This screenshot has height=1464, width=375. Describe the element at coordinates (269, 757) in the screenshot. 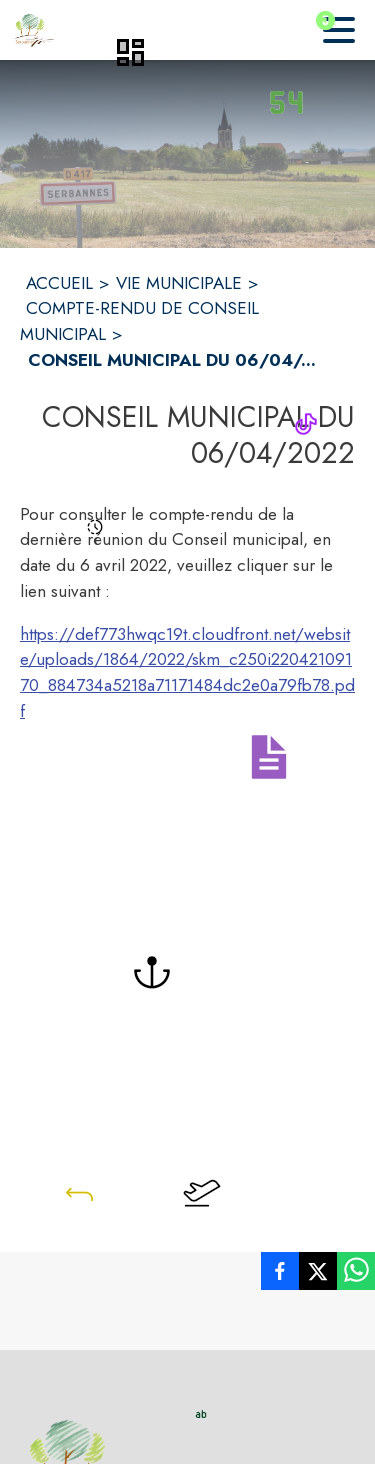

I see `view document details` at that location.